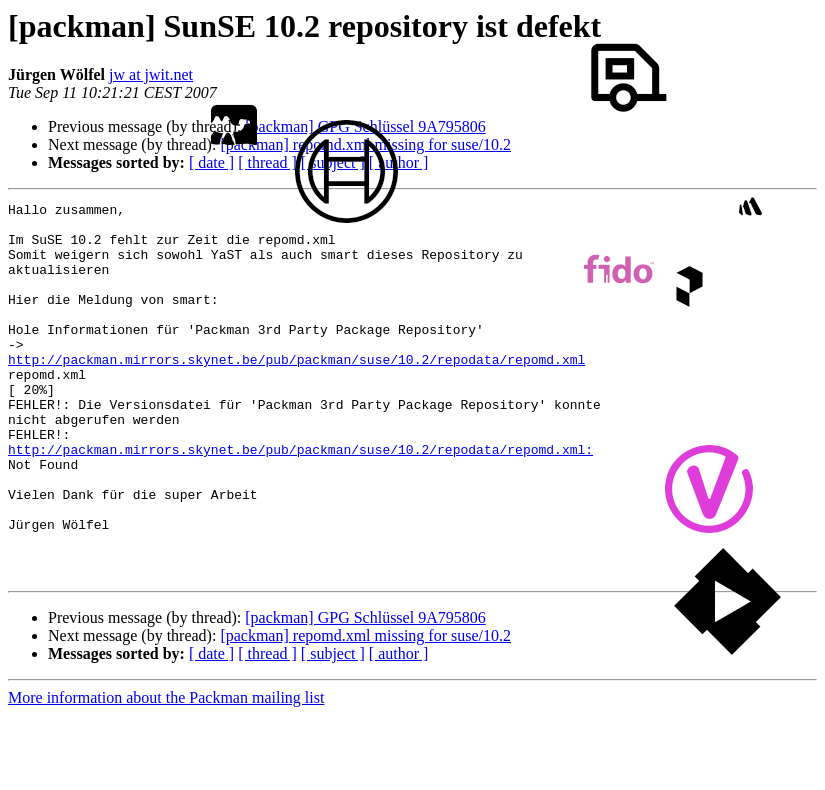  I want to click on semantic versioning (semver) logo, so click(709, 489).